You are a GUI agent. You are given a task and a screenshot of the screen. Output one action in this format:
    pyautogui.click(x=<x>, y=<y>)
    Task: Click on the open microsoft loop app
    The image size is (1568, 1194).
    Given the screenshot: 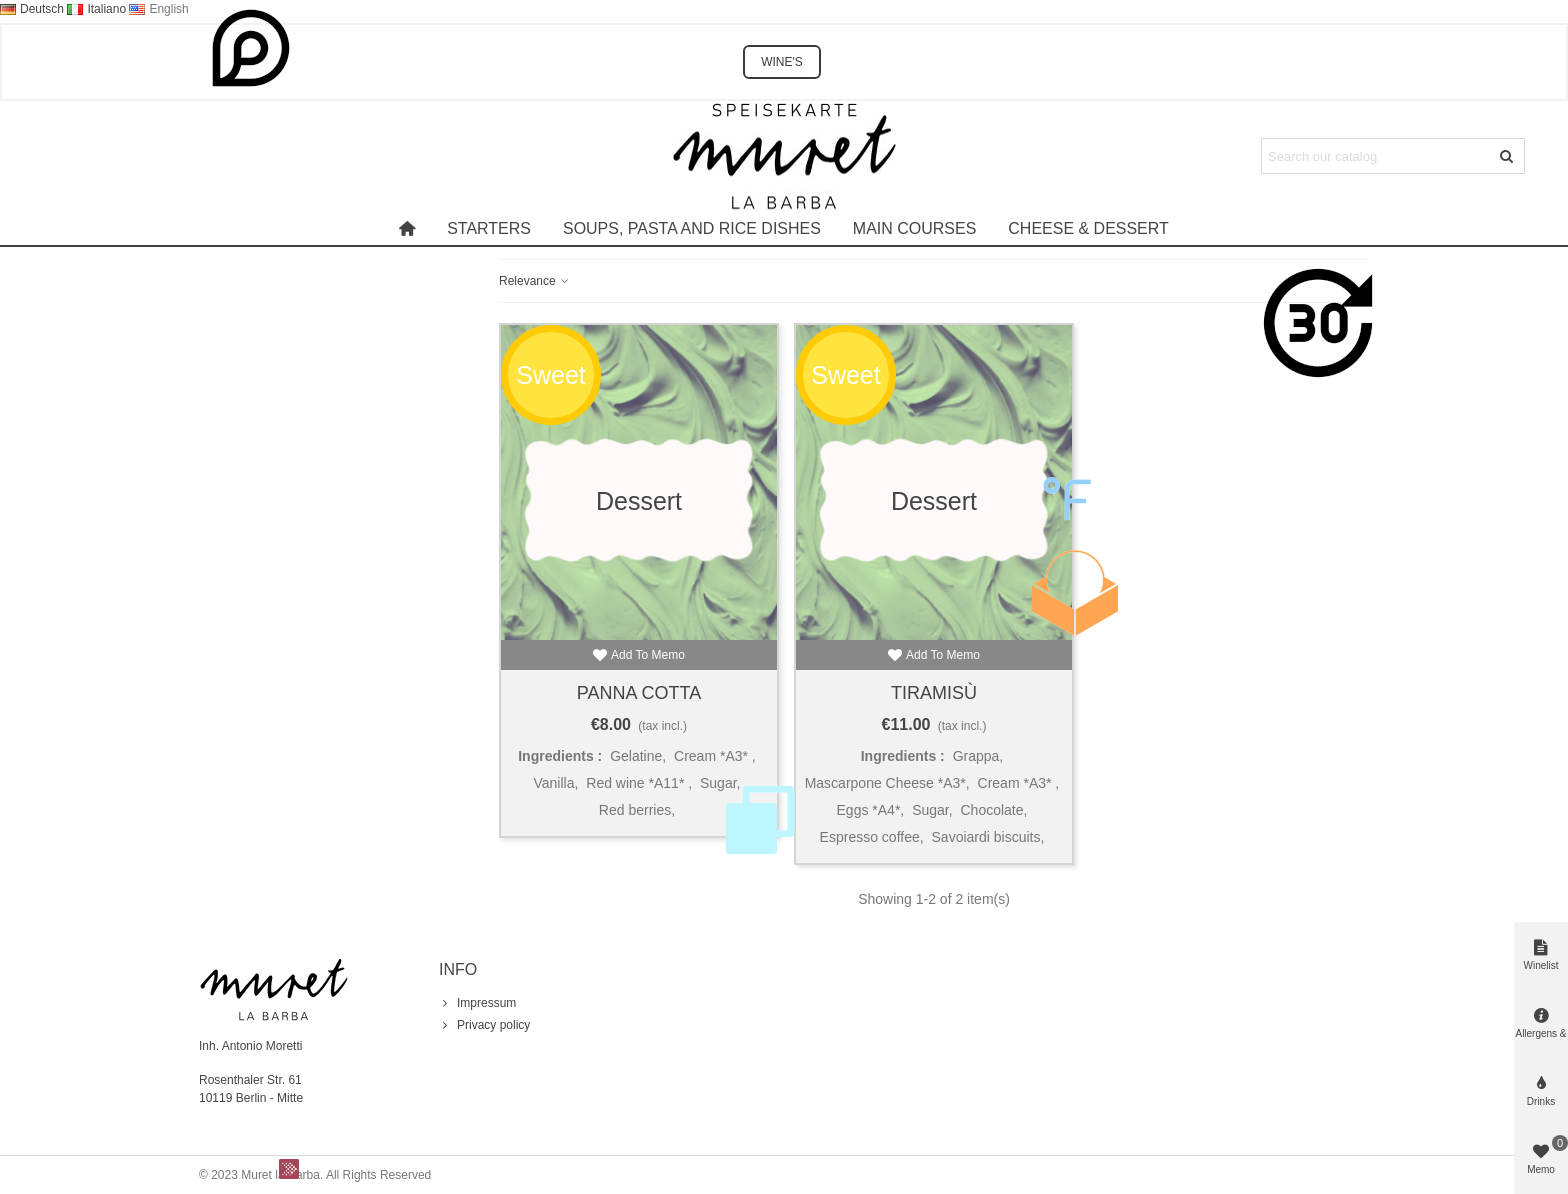 What is the action you would take?
    pyautogui.click(x=251, y=48)
    